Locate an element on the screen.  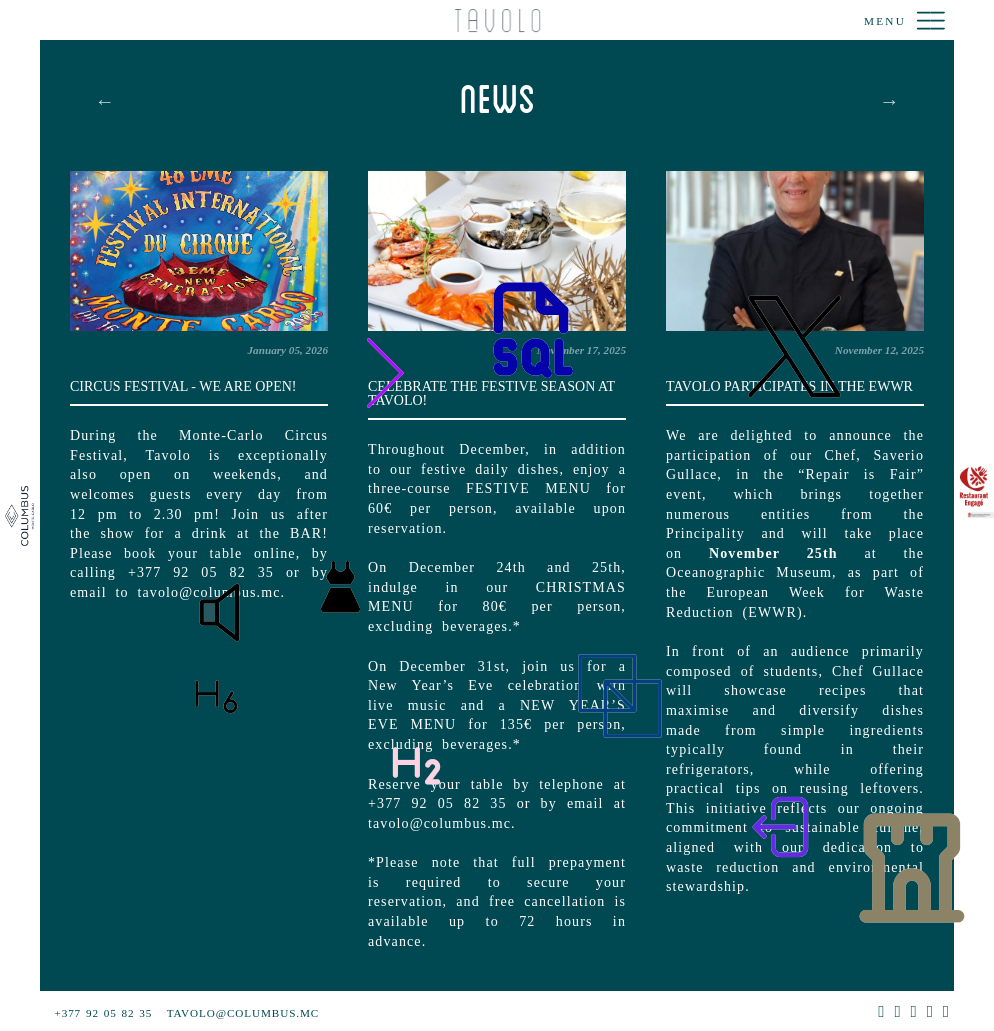
indicates a SQL database file is located at coordinates (531, 329).